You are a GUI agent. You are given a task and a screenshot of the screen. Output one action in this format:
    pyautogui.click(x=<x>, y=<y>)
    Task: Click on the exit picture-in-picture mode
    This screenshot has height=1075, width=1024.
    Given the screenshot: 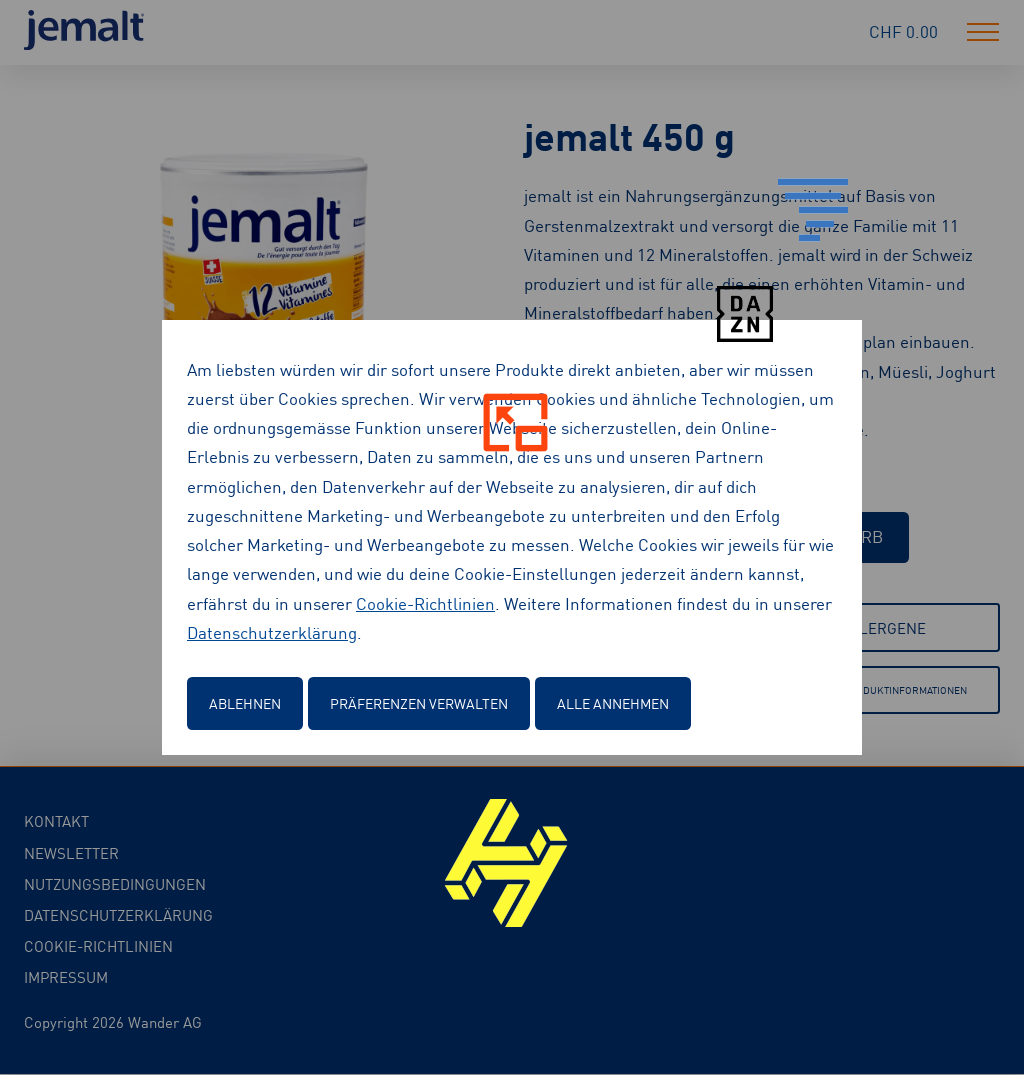 What is the action you would take?
    pyautogui.click(x=515, y=422)
    